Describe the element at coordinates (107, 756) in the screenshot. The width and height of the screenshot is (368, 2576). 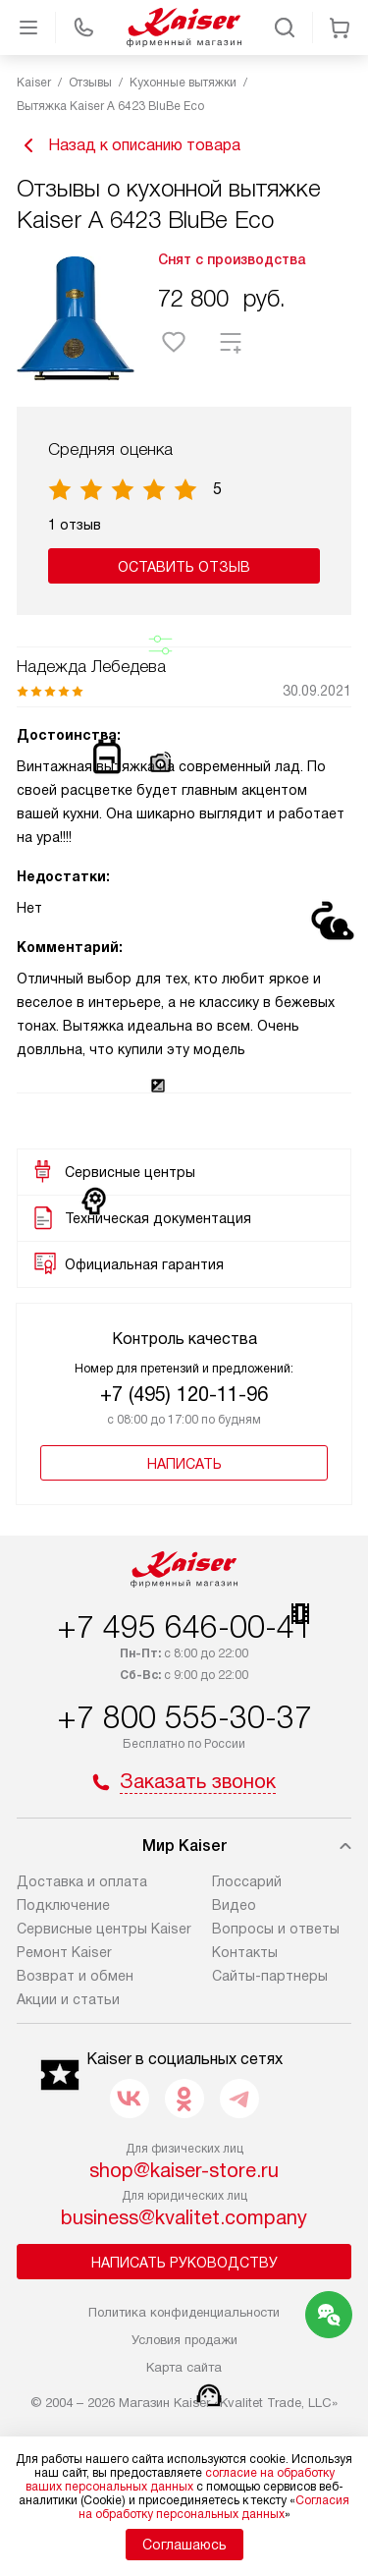
I see `access your backpack or inventory` at that location.